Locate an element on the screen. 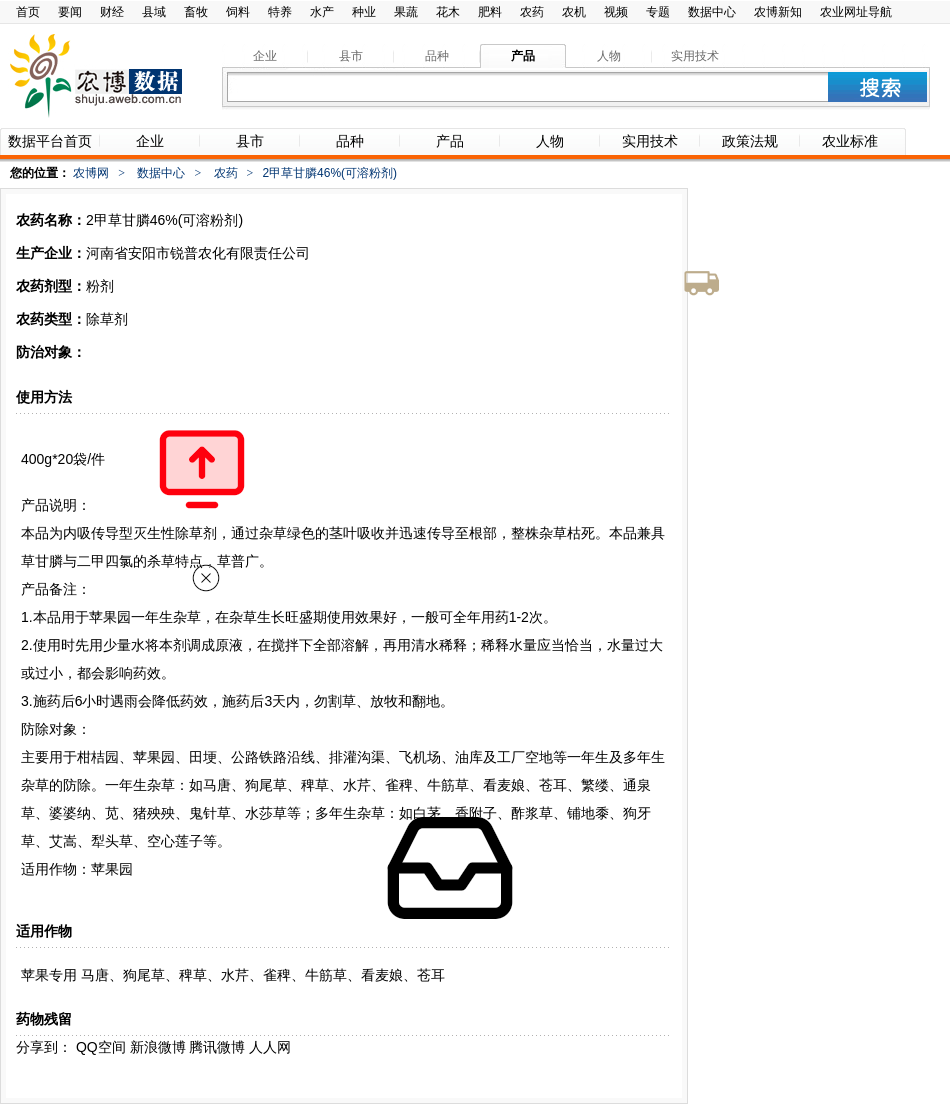 The height and width of the screenshot is (1104, 950). track your delivery or shipment is located at coordinates (700, 281).